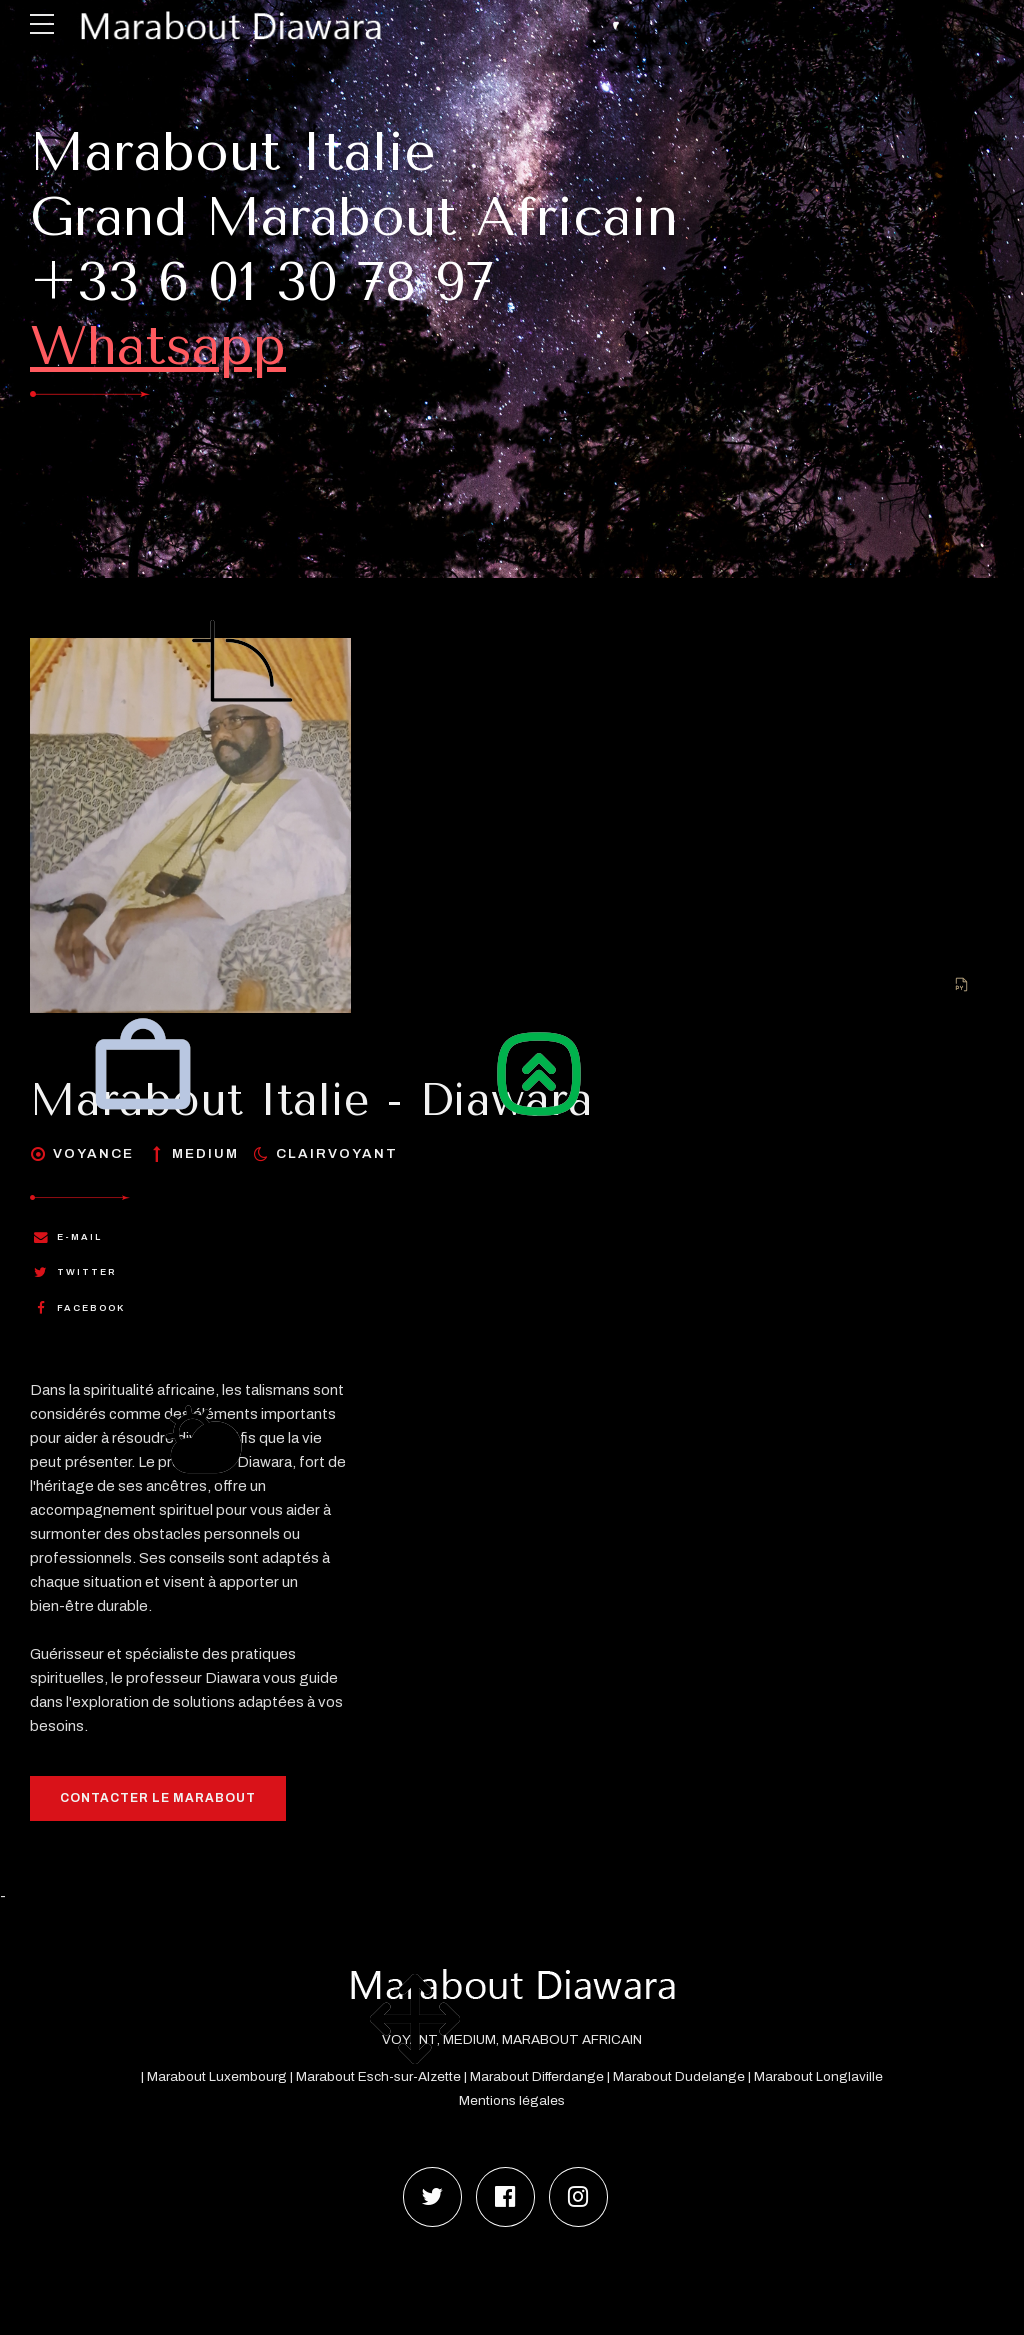  What do you see at coordinates (203, 1440) in the screenshot?
I see `view current weather conditions` at bounding box center [203, 1440].